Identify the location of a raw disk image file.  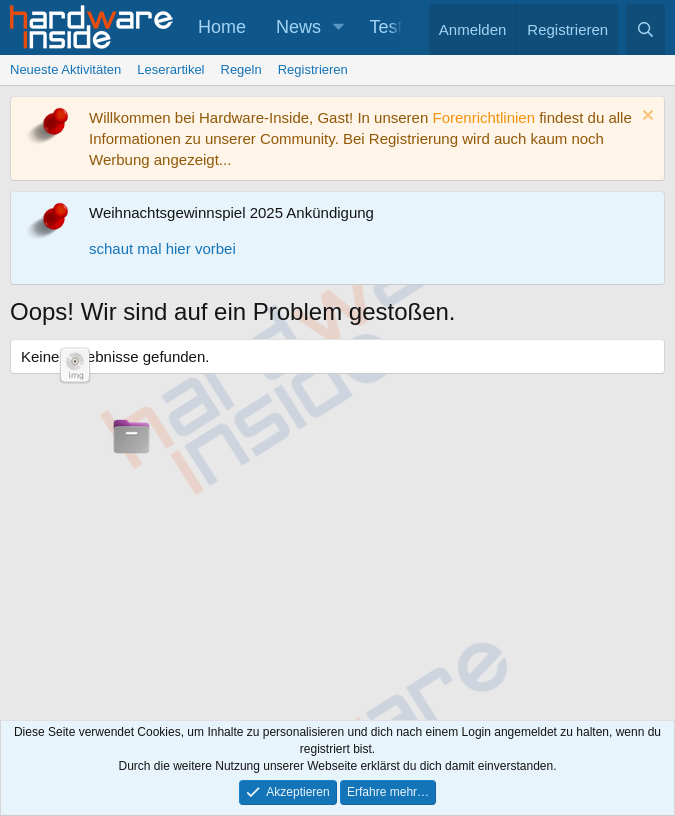
(75, 365).